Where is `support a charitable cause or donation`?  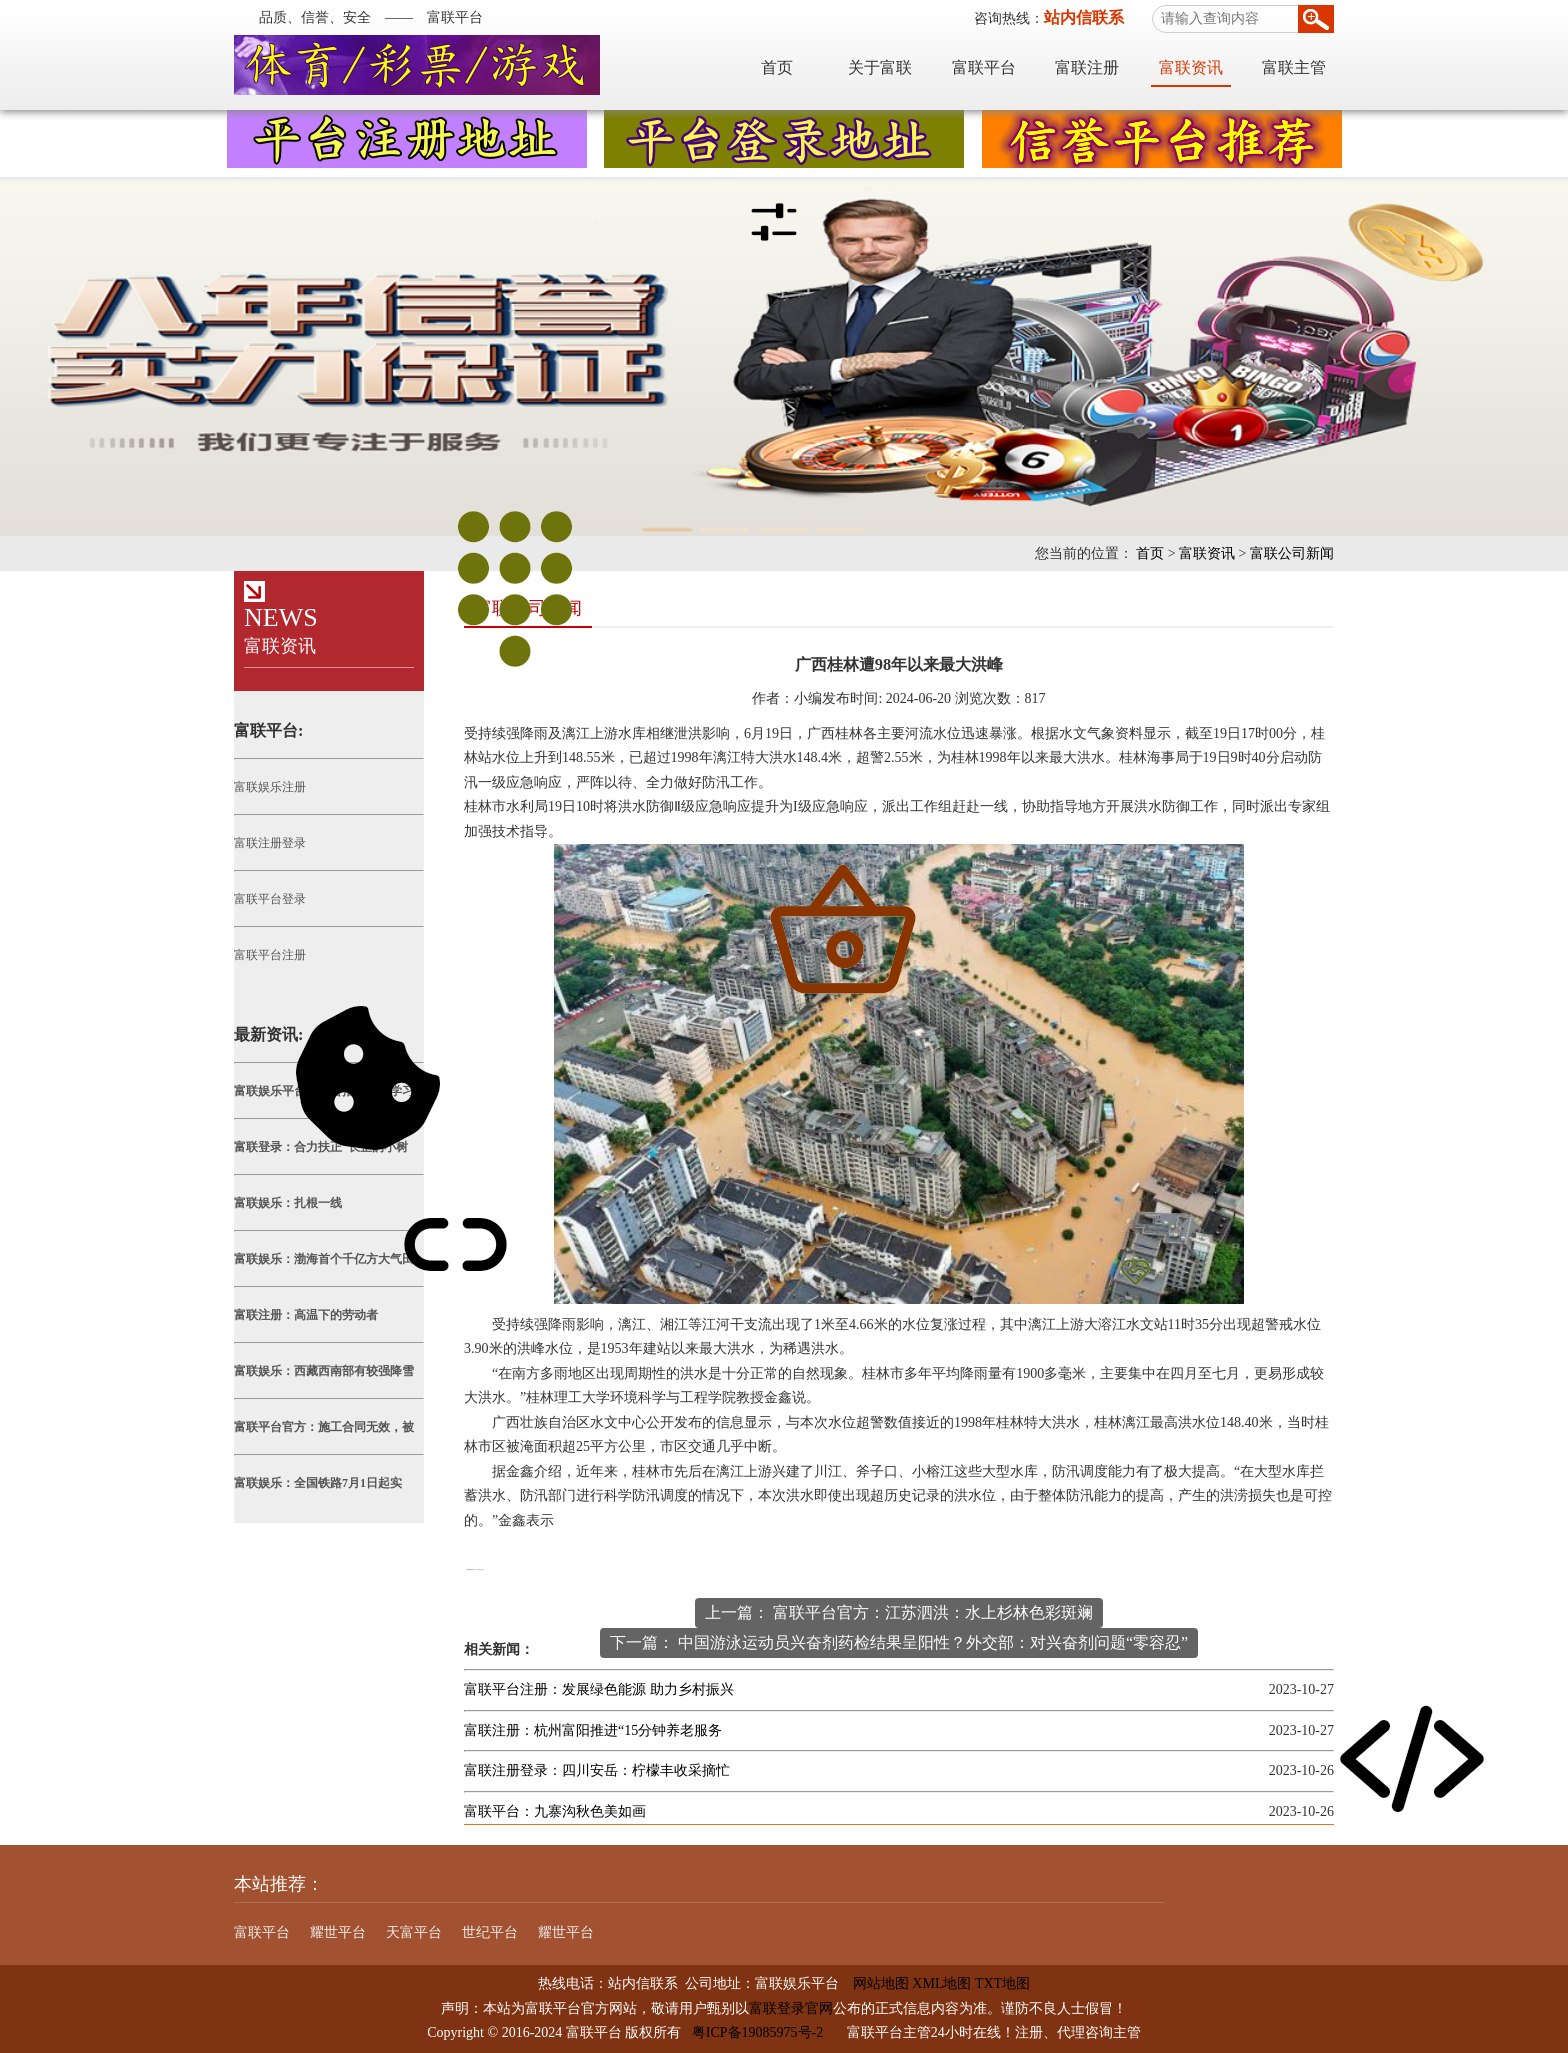
support a charitable cause or donation is located at coordinates (1135, 1272).